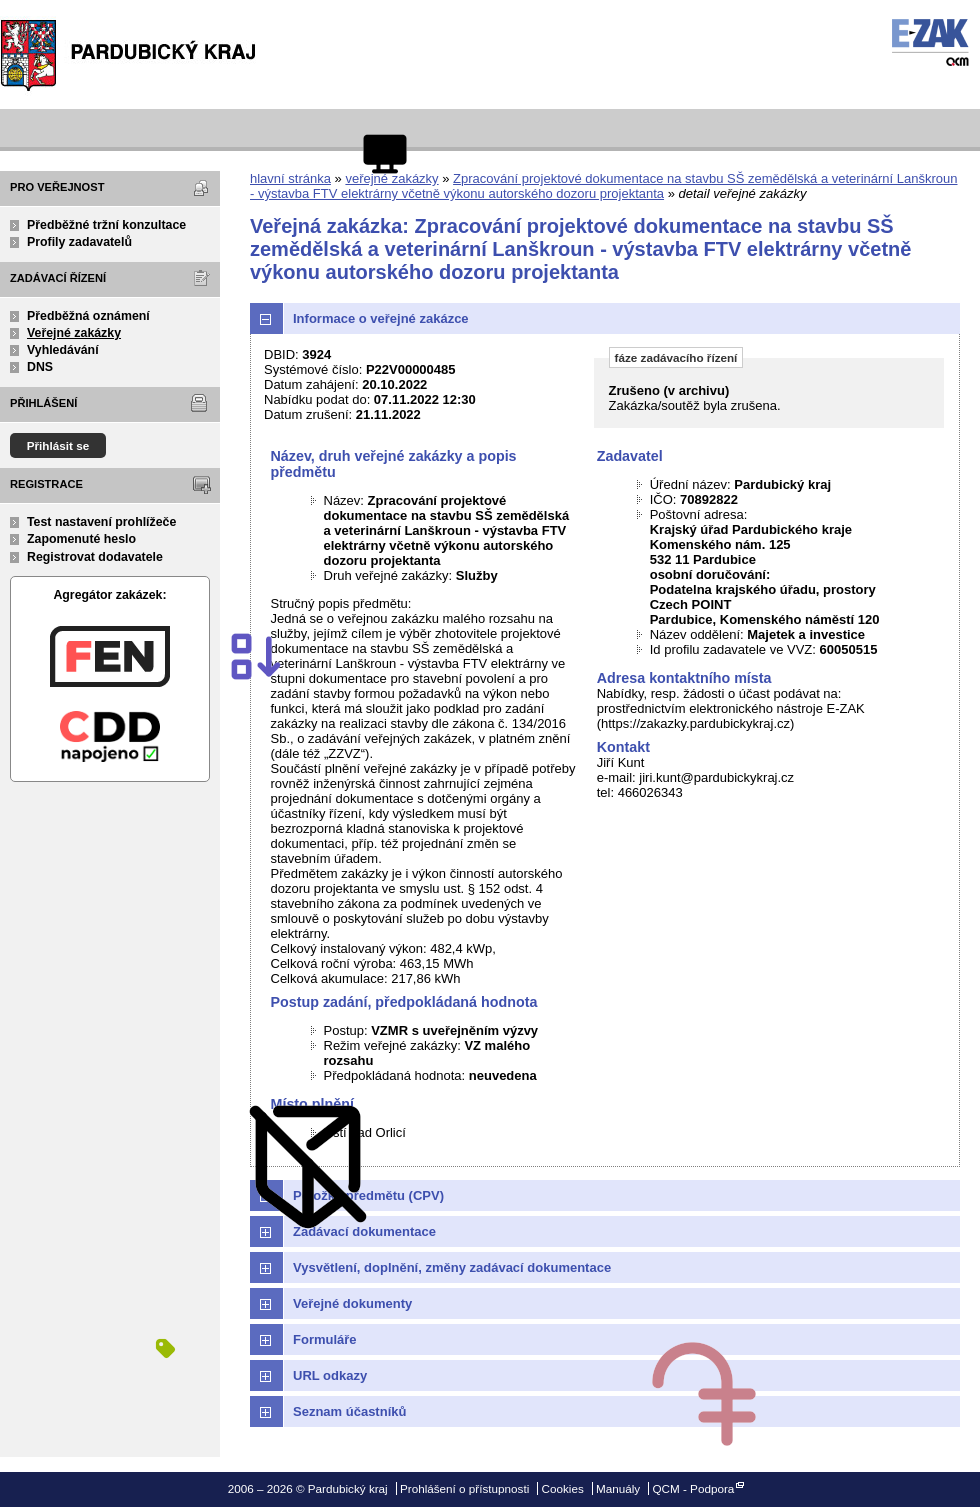  What do you see at coordinates (385, 154) in the screenshot?
I see `switch to desktop view` at bounding box center [385, 154].